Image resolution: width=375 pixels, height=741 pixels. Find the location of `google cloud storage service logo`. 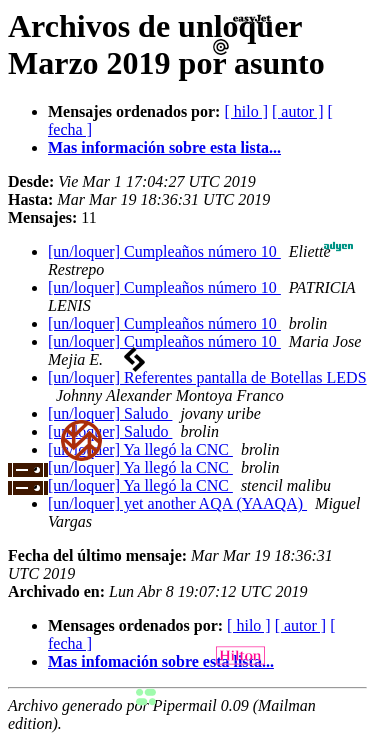

google cloud storage service logo is located at coordinates (28, 479).